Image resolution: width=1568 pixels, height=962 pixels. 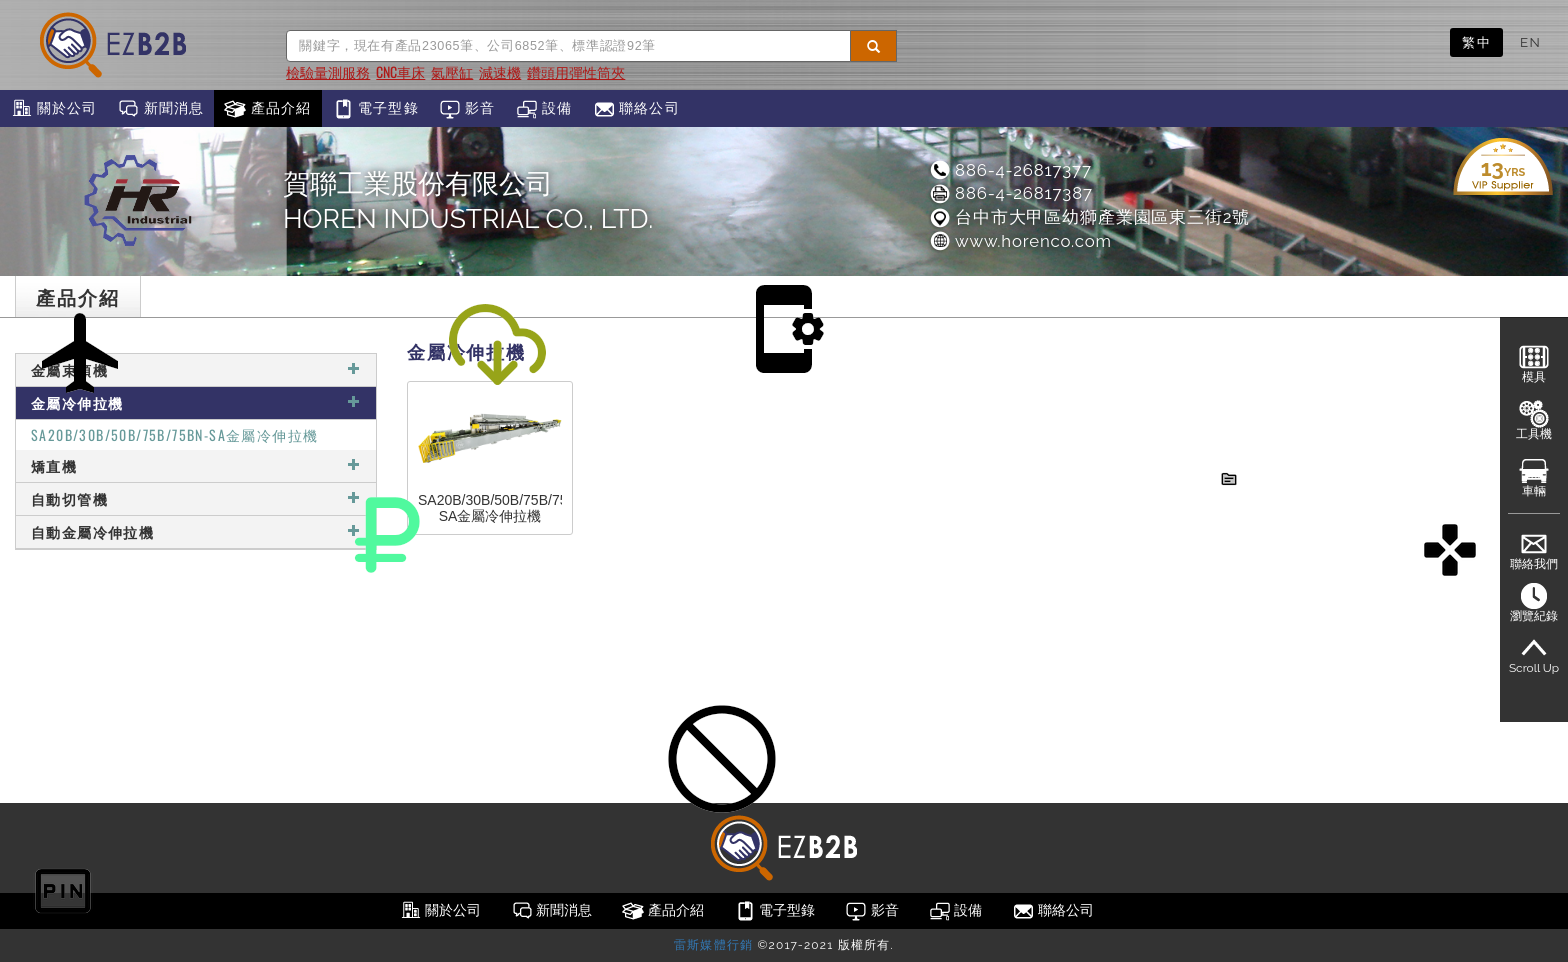 I want to click on open app settings, so click(x=784, y=329).